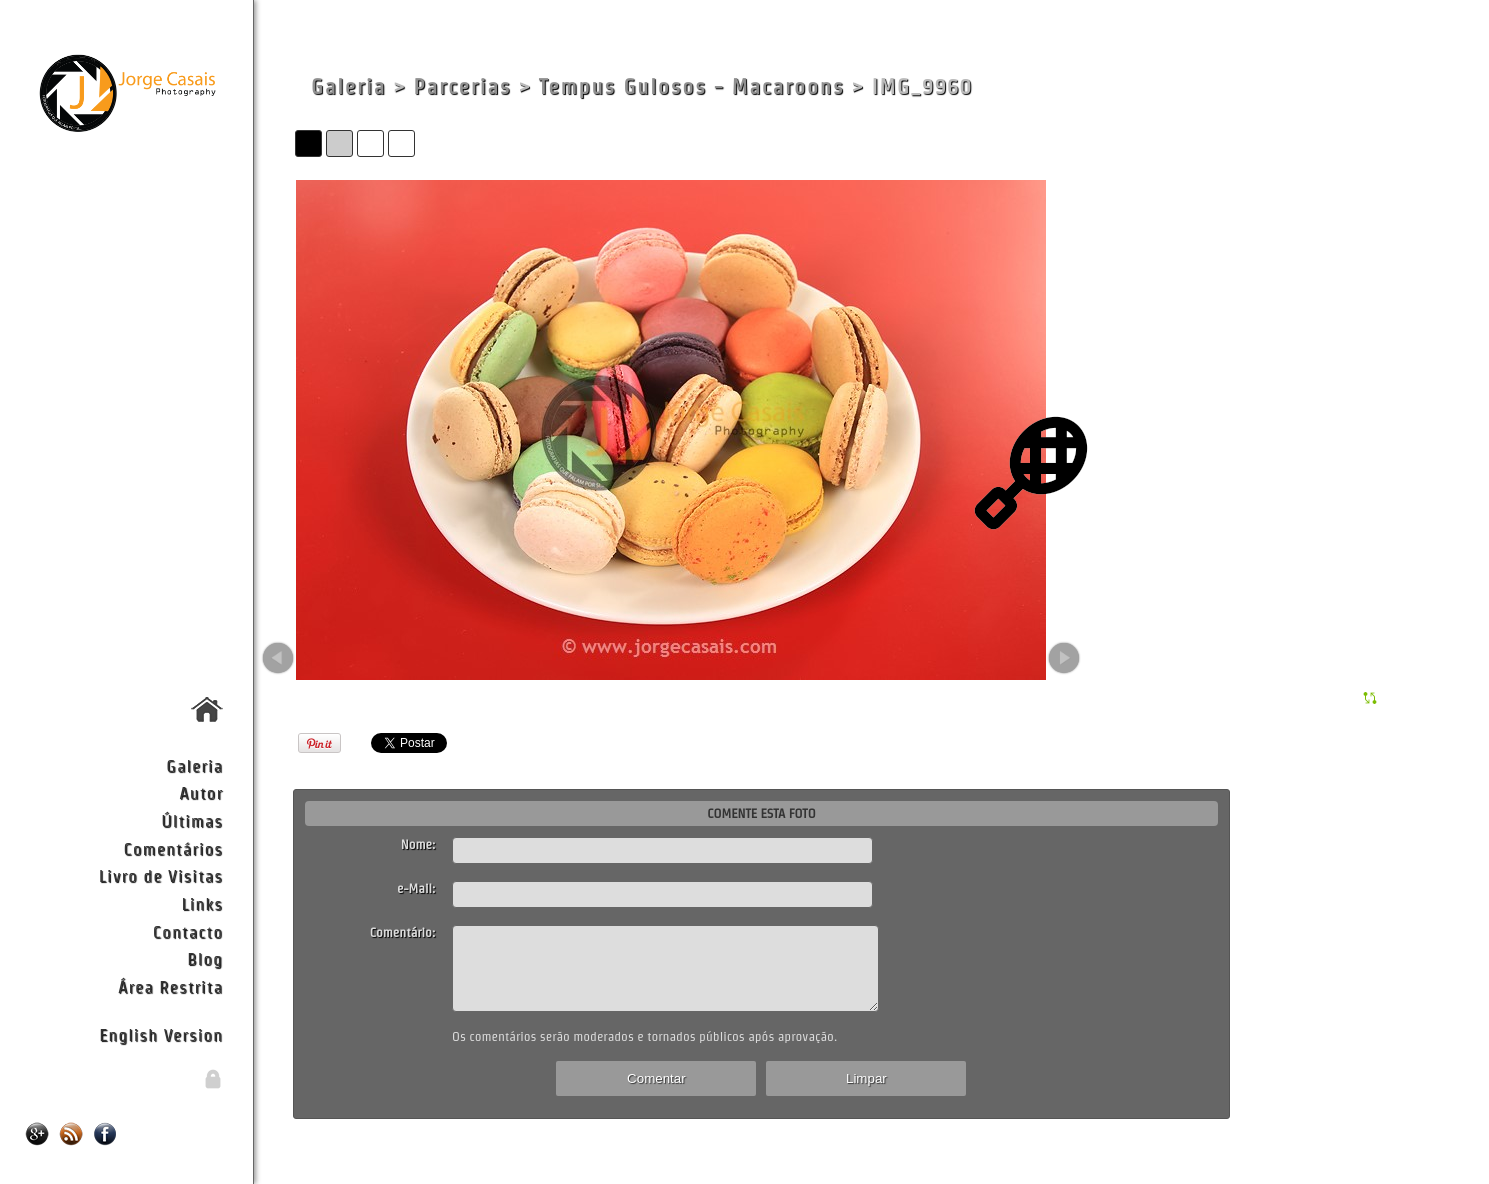  What do you see at coordinates (1030, 474) in the screenshot?
I see `access tennis or racquet sports features` at bounding box center [1030, 474].